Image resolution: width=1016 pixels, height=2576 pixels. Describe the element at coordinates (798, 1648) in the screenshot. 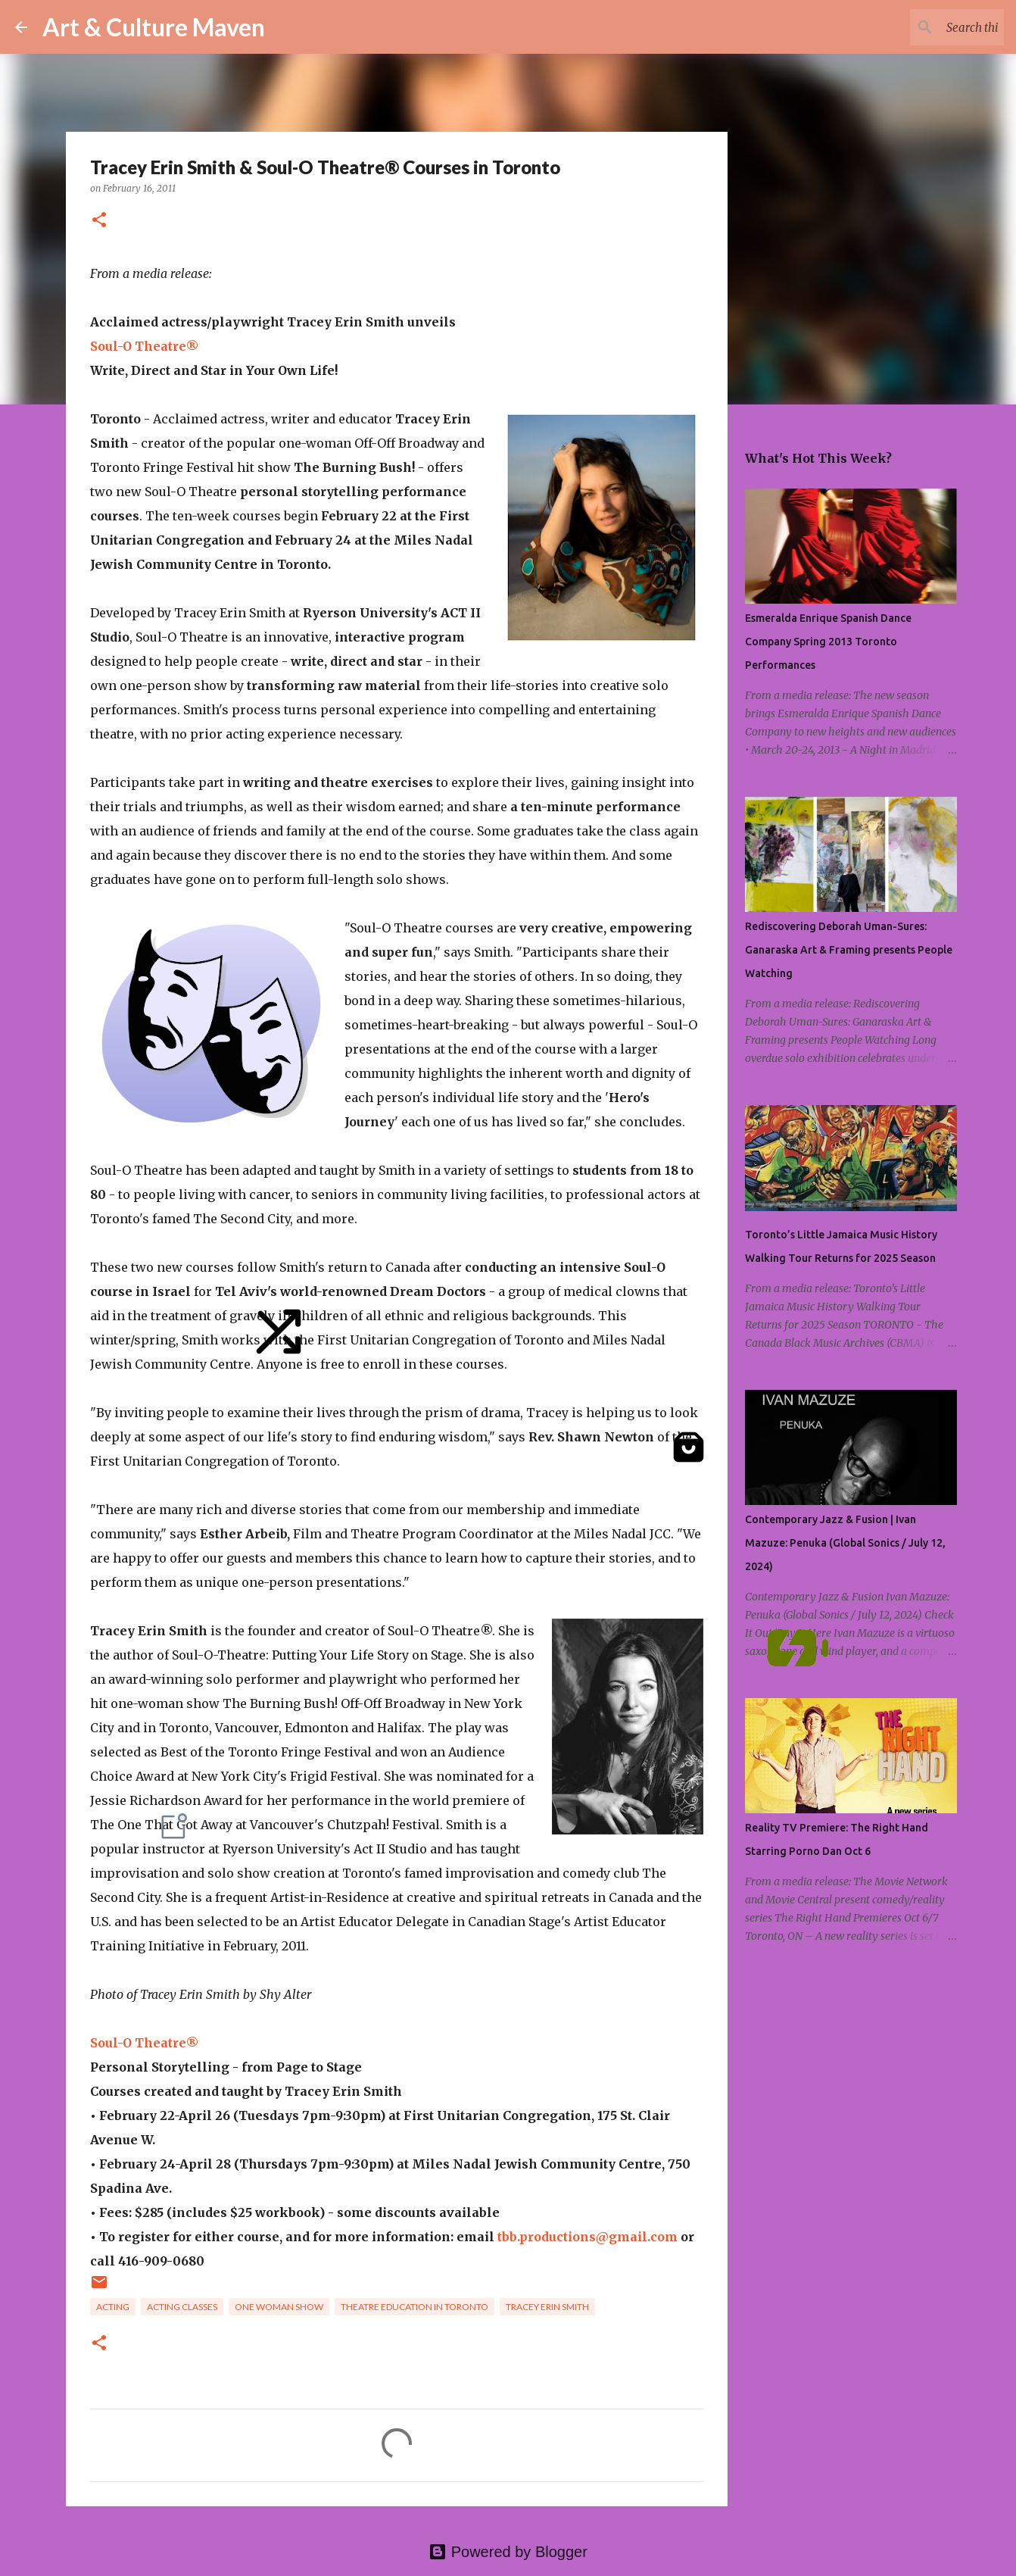

I see `indicates device is currently charging` at that location.